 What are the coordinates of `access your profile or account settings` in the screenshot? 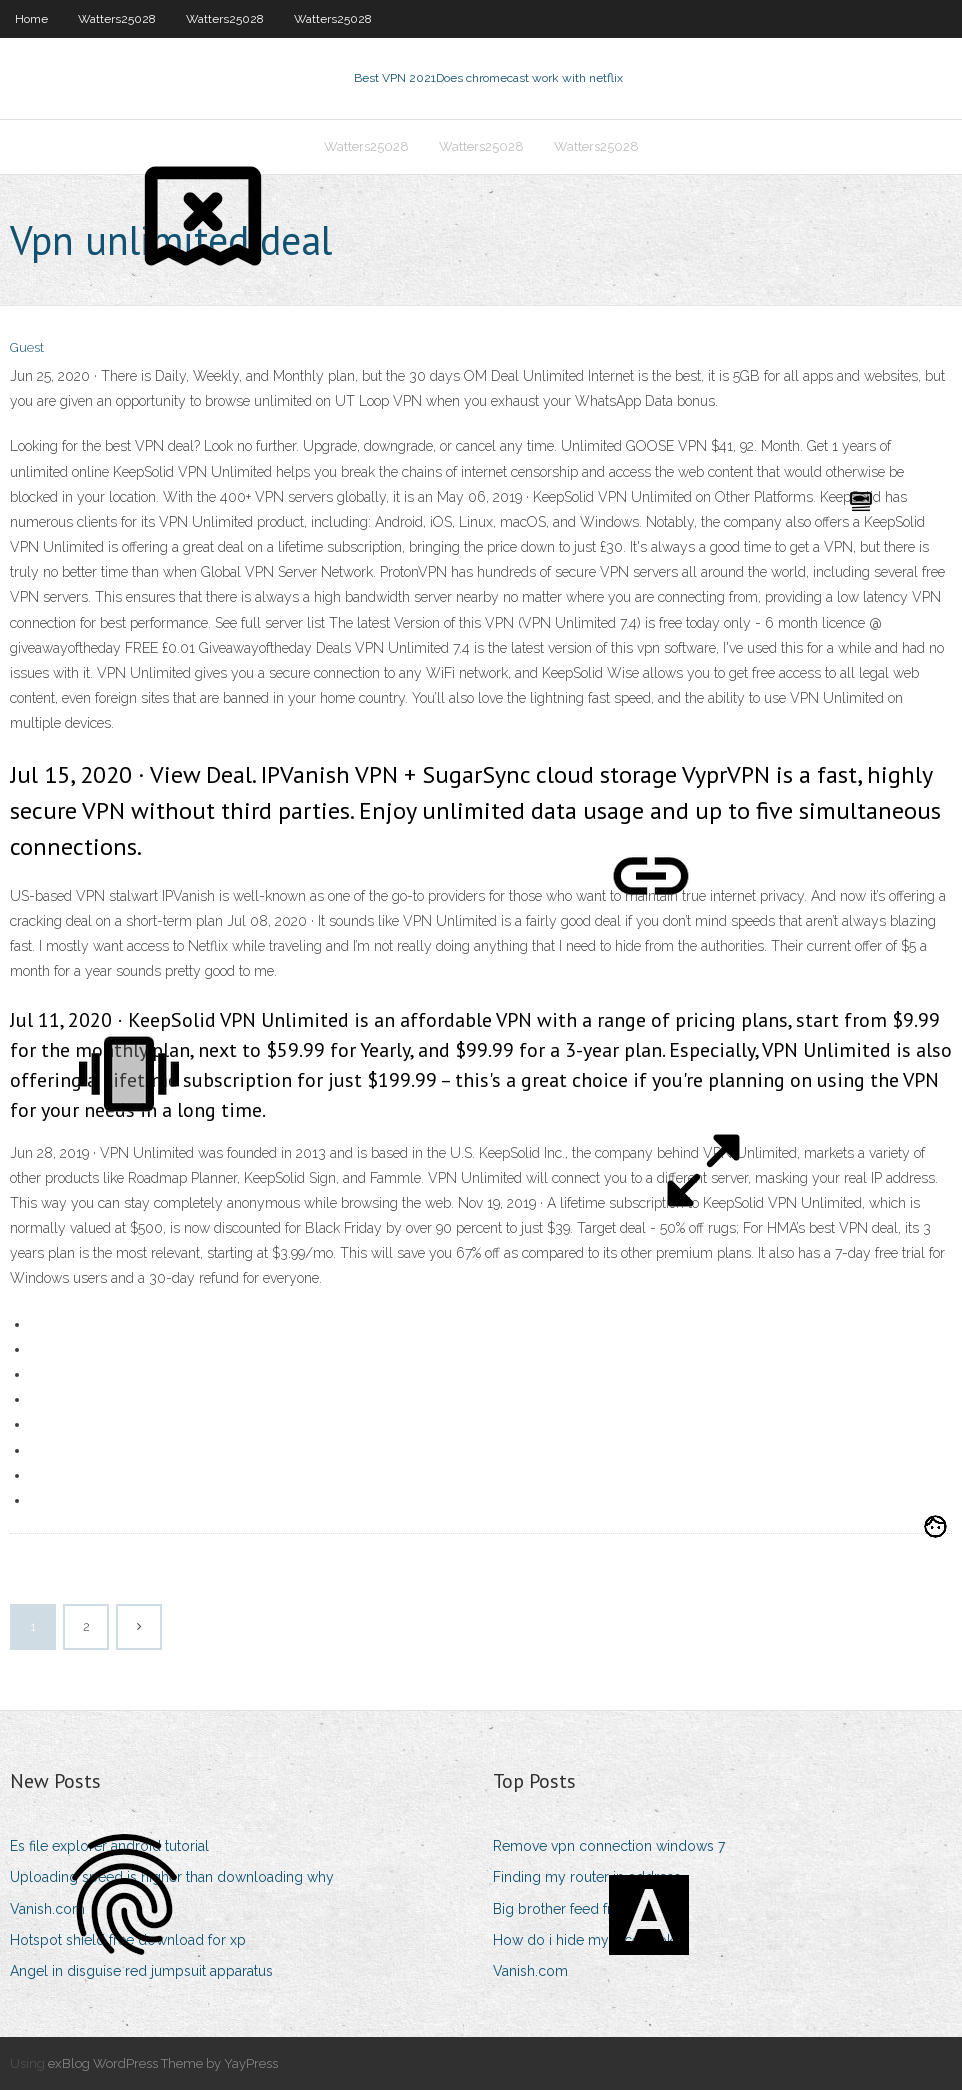 It's located at (935, 1526).